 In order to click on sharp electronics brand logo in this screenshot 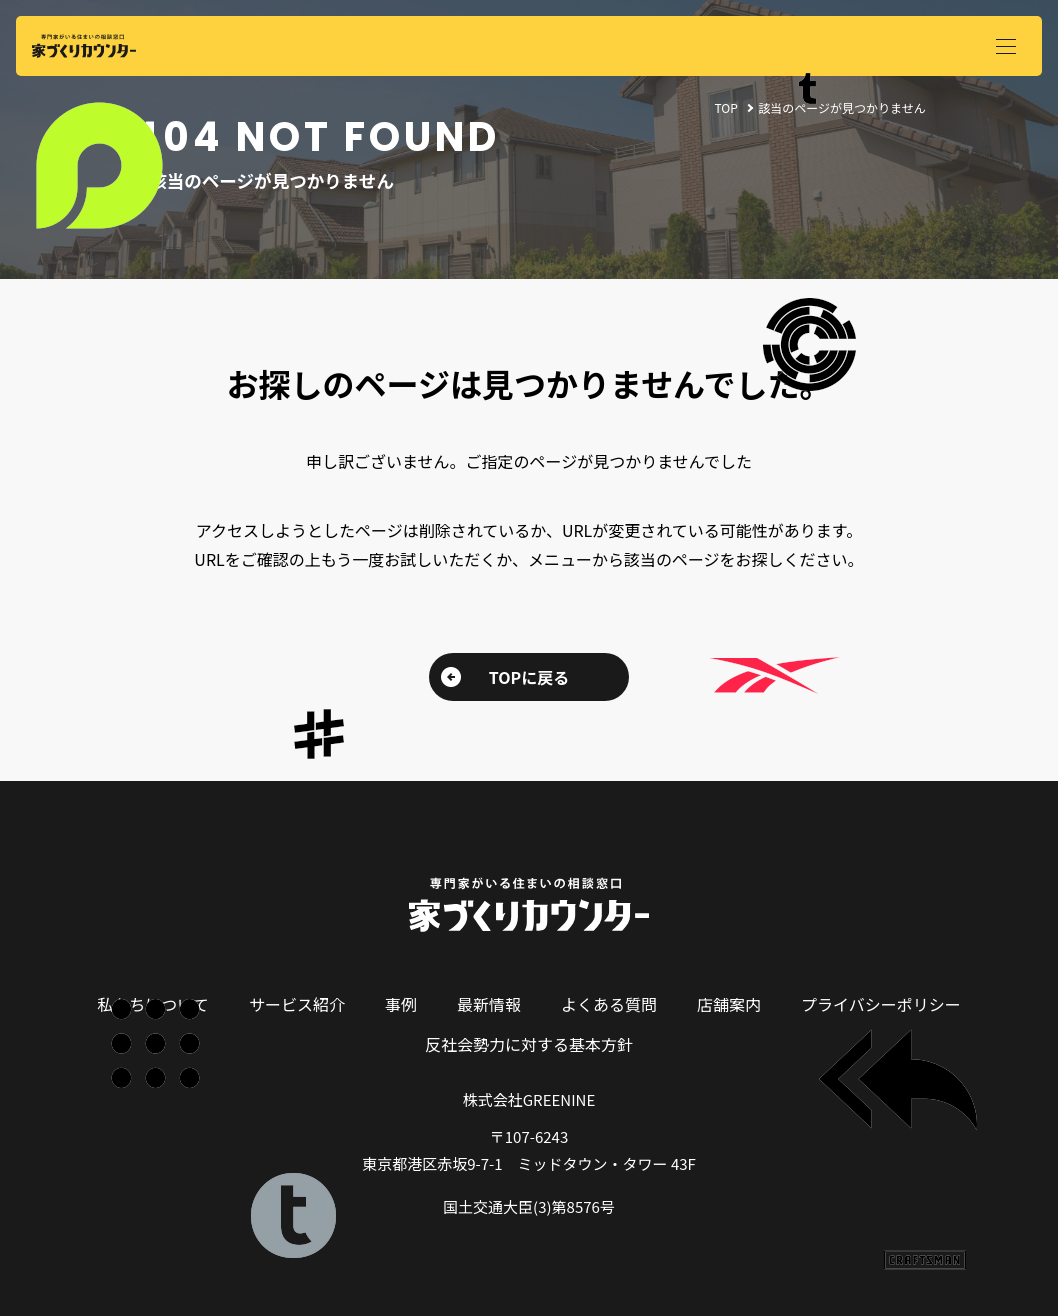, I will do `click(319, 734)`.